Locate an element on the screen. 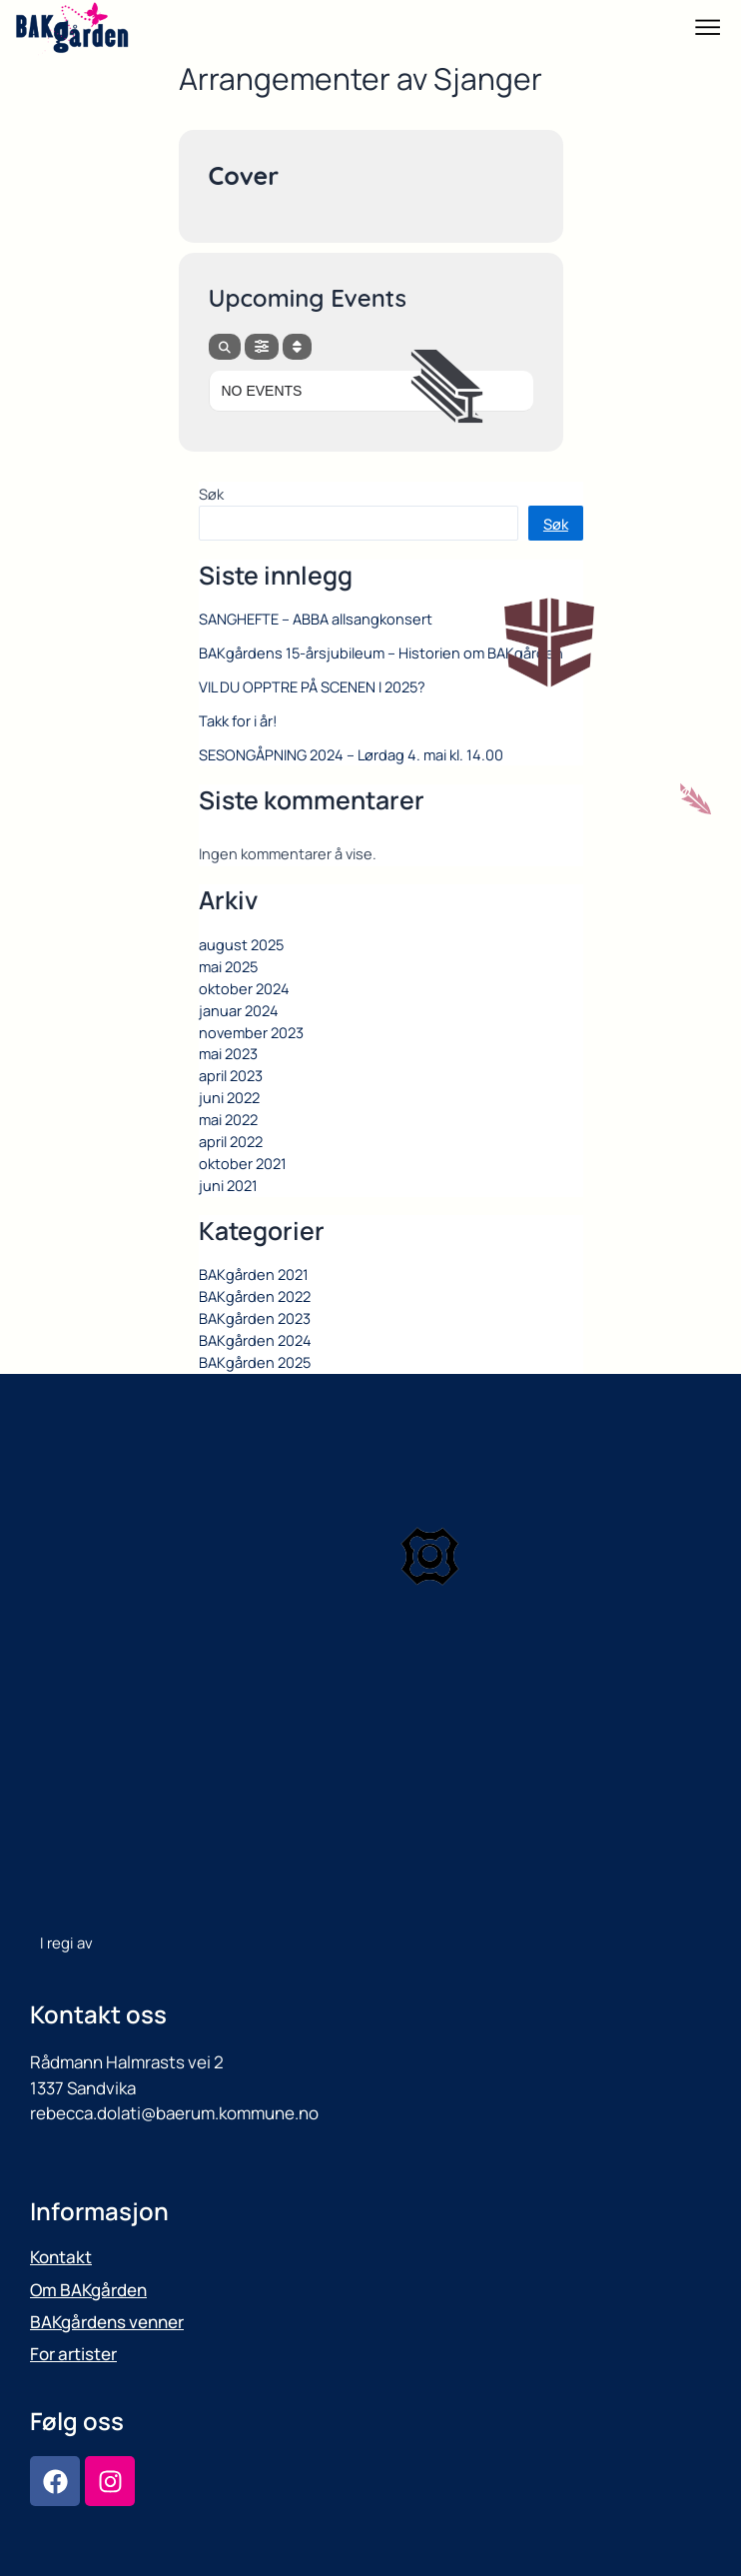 The image size is (741, 2576). abstract game logo or brand icon is located at coordinates (549, 643).